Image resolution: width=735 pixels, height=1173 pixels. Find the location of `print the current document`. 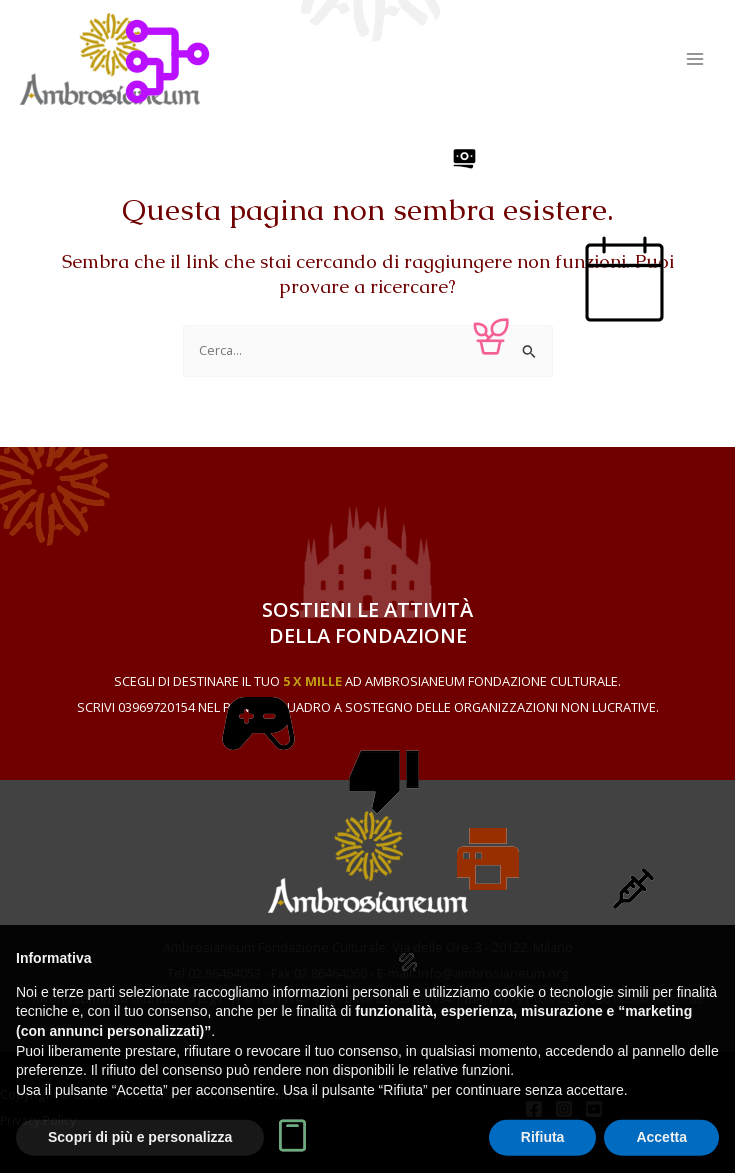

print the current document is located at coordinates (488, 859).